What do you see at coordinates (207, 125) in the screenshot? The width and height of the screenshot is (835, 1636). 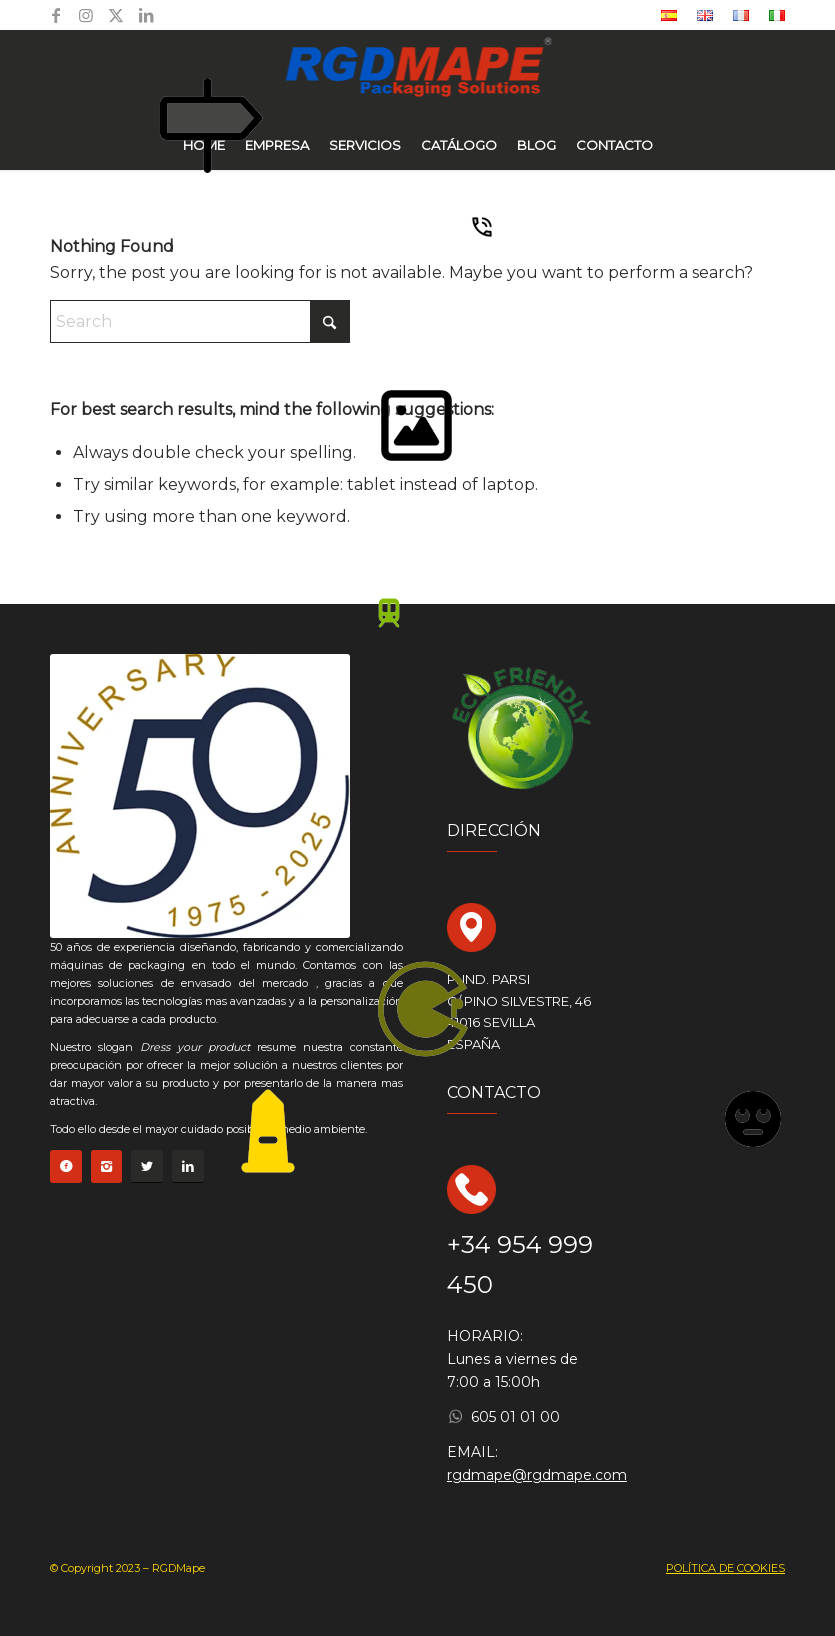 I see `navigate to directions or wayfinding` at bounding box center [207, 125].